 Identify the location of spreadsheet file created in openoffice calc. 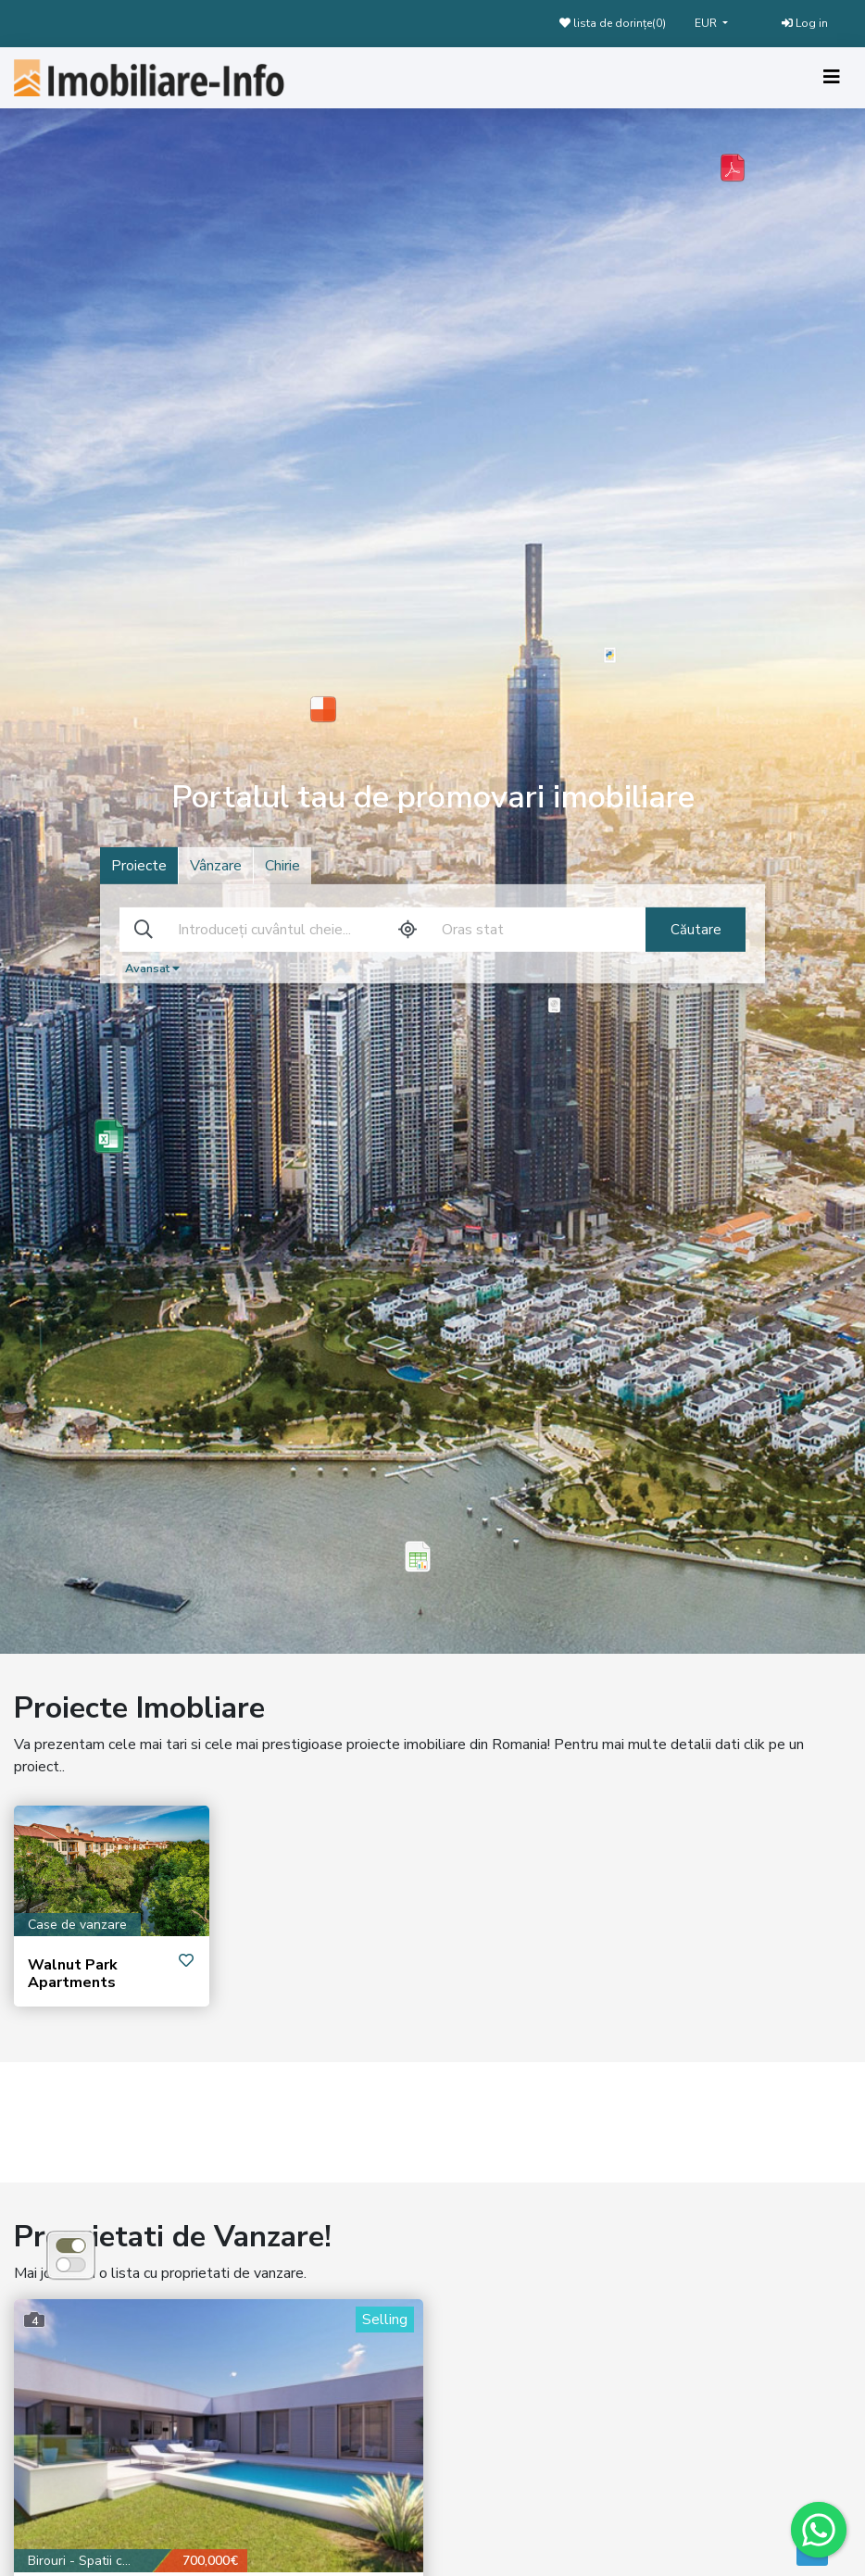
(418, 1557).